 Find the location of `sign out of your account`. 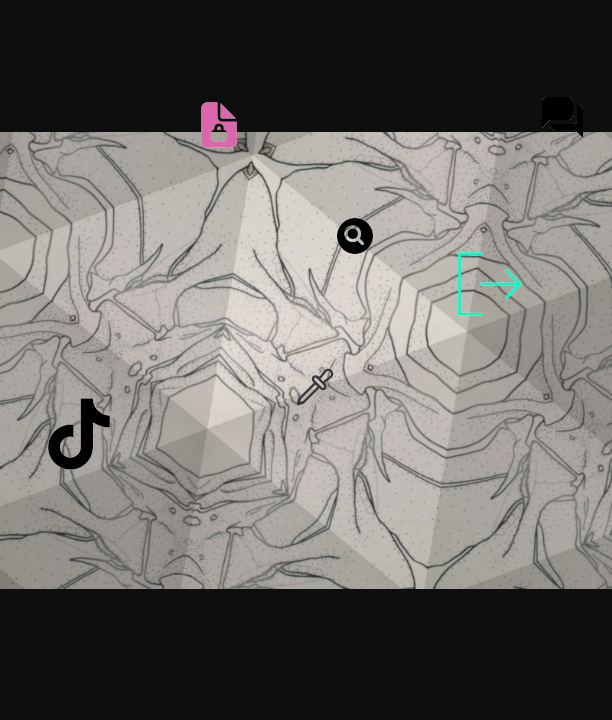

sign out of your account is located at coordinates (487, 284).